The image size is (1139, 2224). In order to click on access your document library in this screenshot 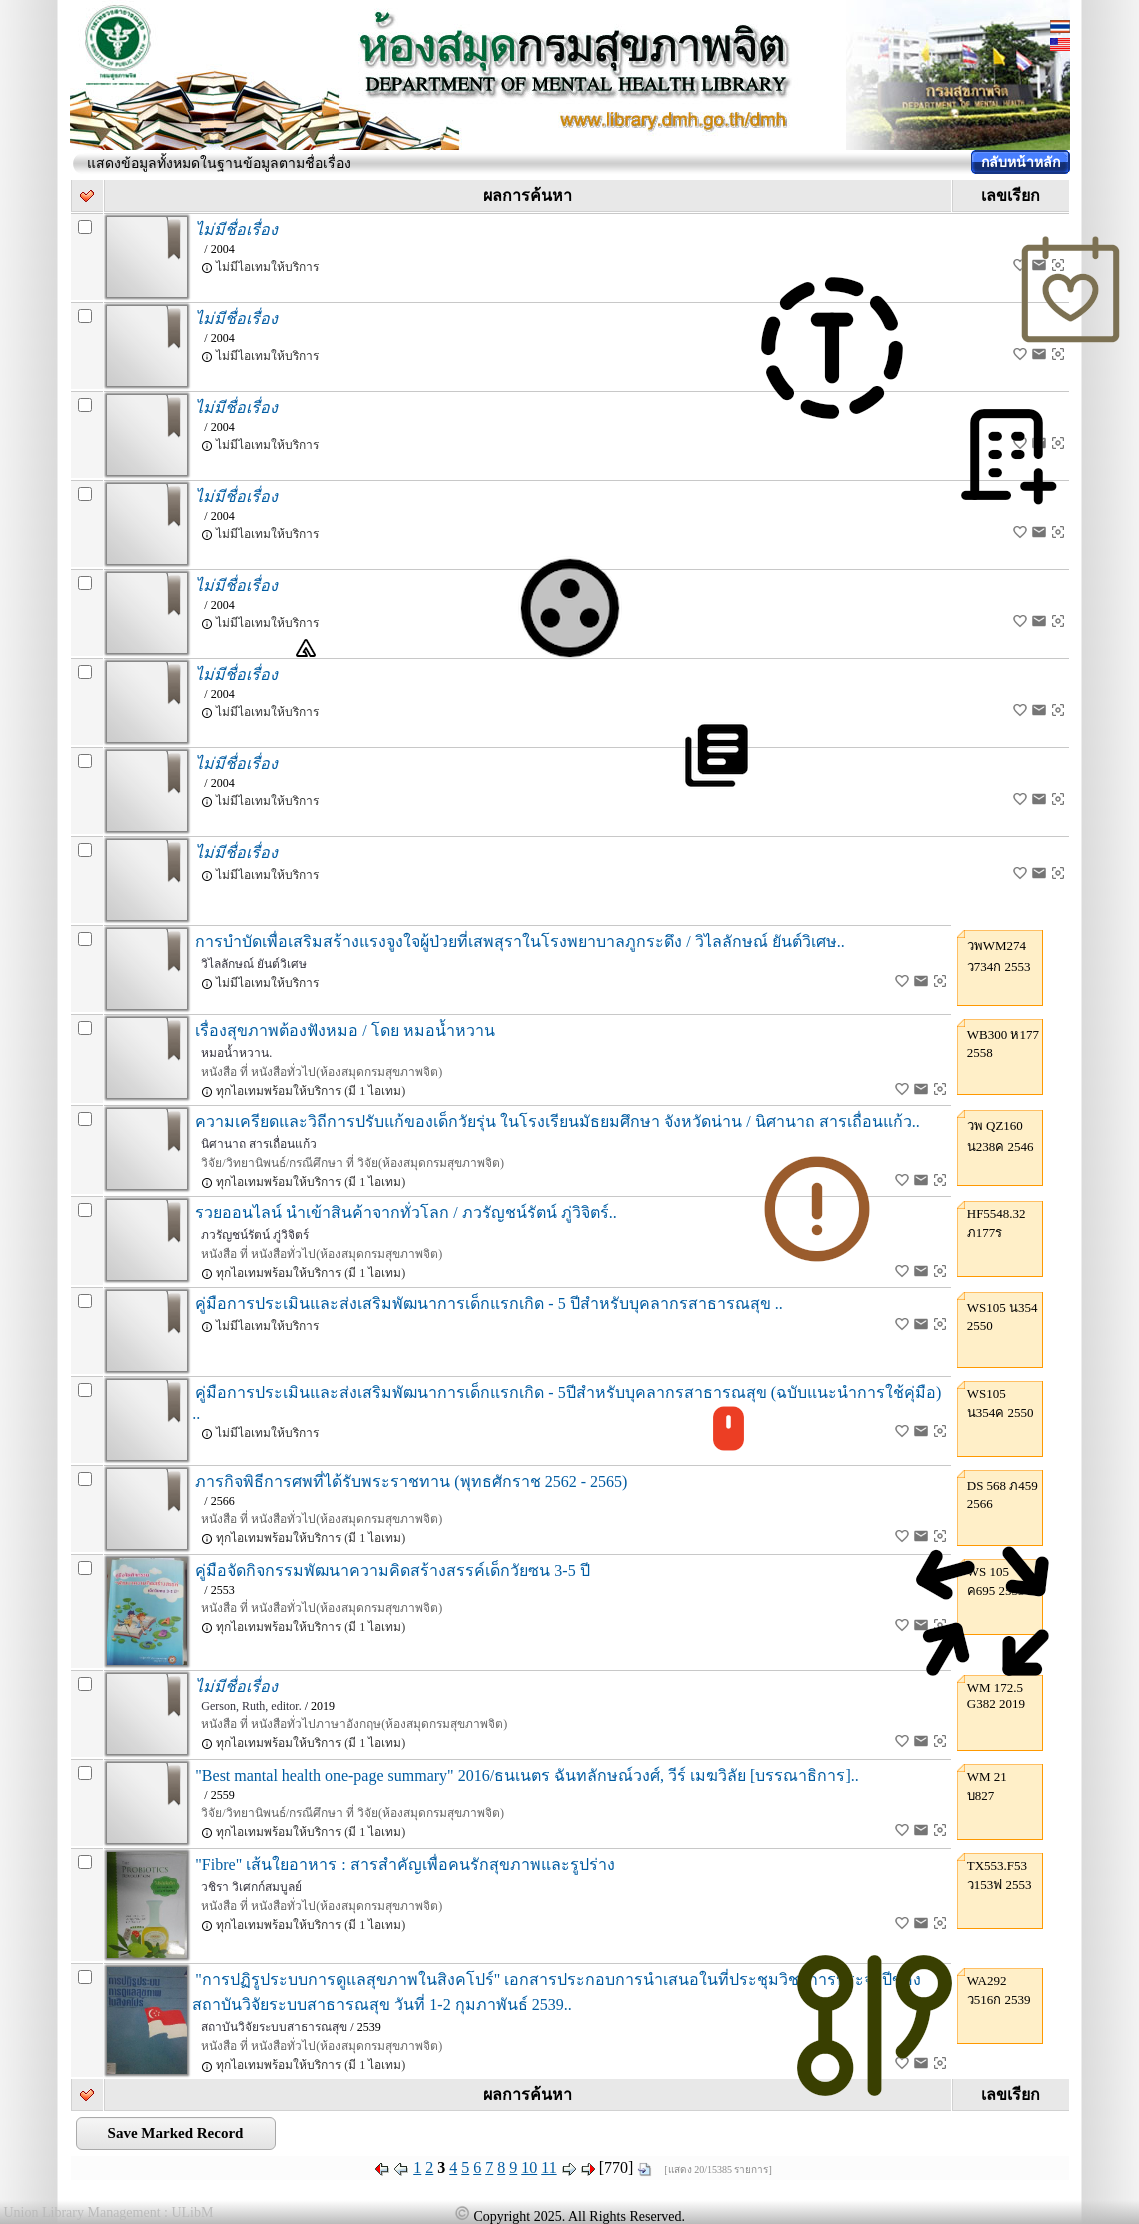, I will do `click(716, 755)`.